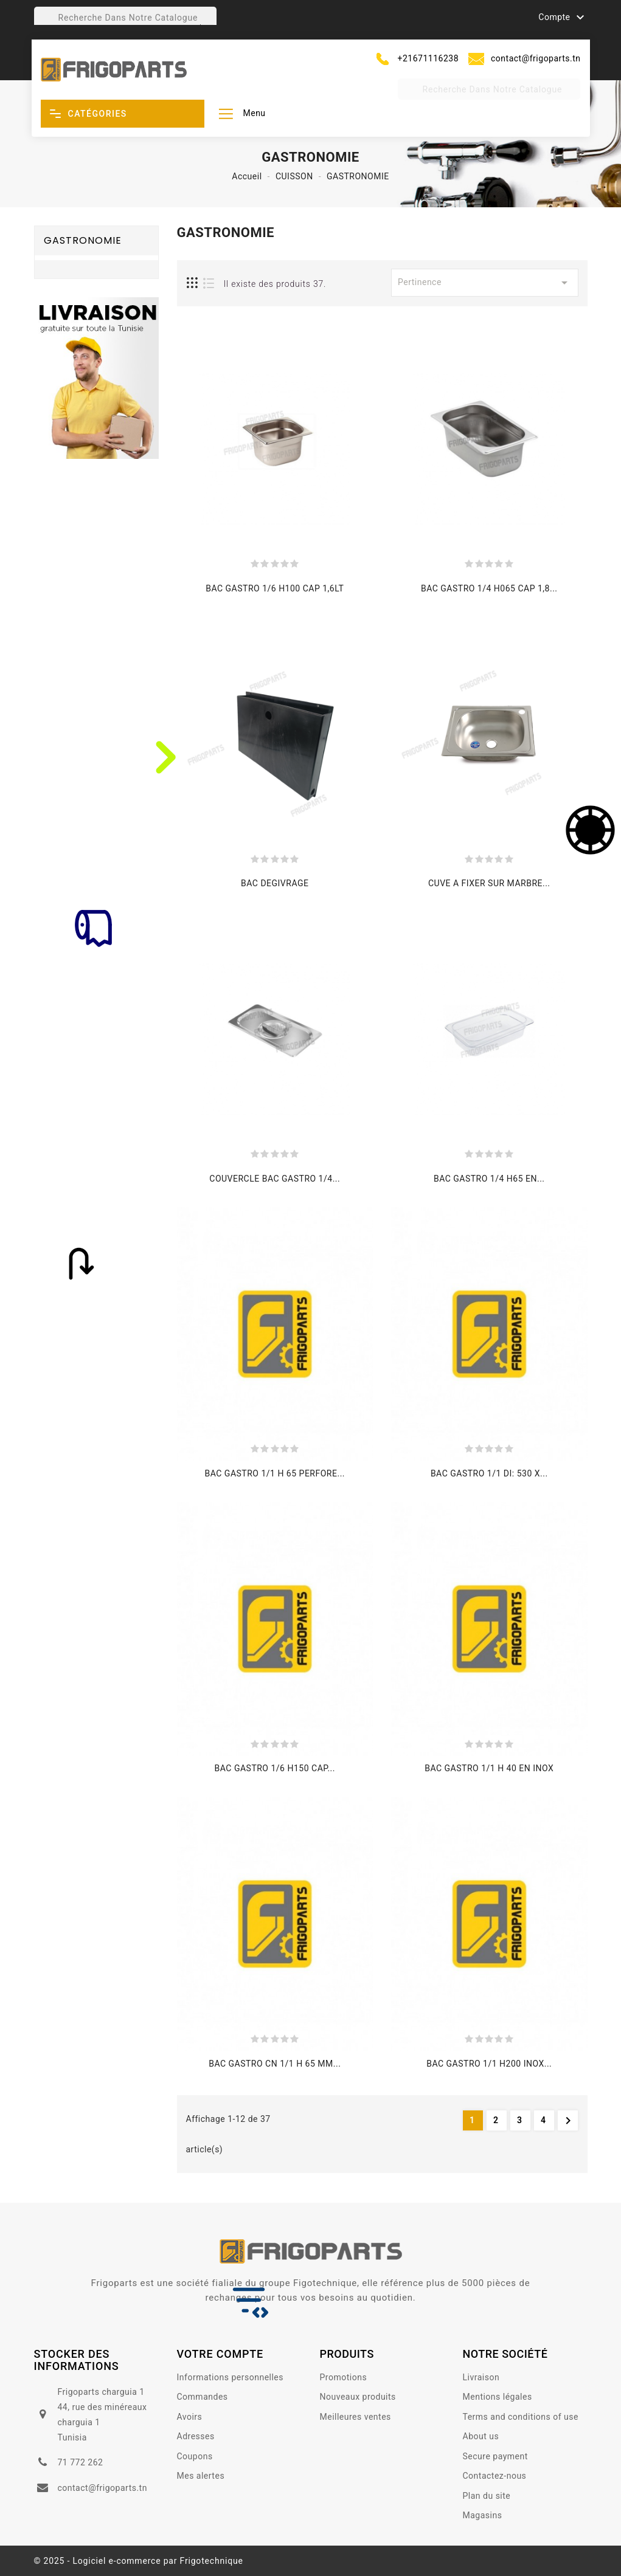  What do you see at coordinates (164, 757) in the screenshot?
I see `navigate to the next item or page` at bounding box center [164, 757].